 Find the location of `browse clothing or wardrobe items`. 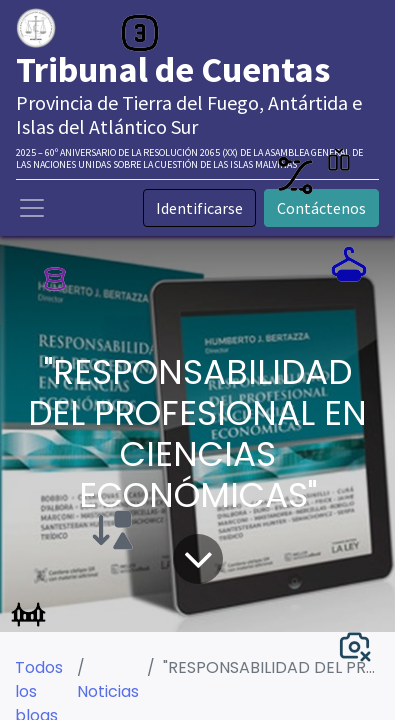

browse clothing or wardrobe items is located at coordinates (349, 264).